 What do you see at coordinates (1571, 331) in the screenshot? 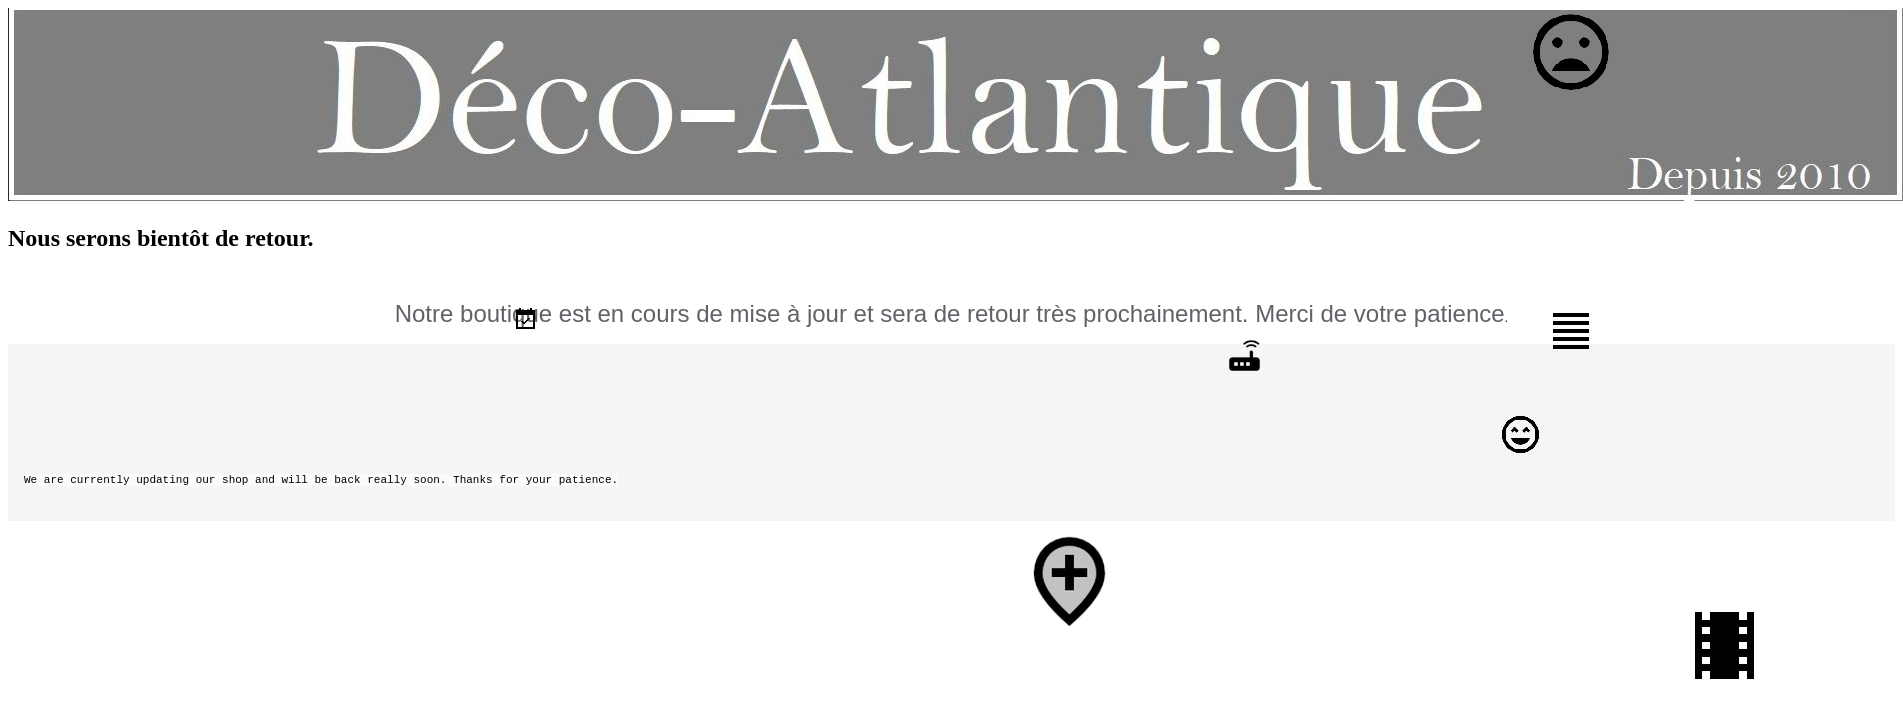
I see `justify text alignment` at bounding box center [1571, 331].